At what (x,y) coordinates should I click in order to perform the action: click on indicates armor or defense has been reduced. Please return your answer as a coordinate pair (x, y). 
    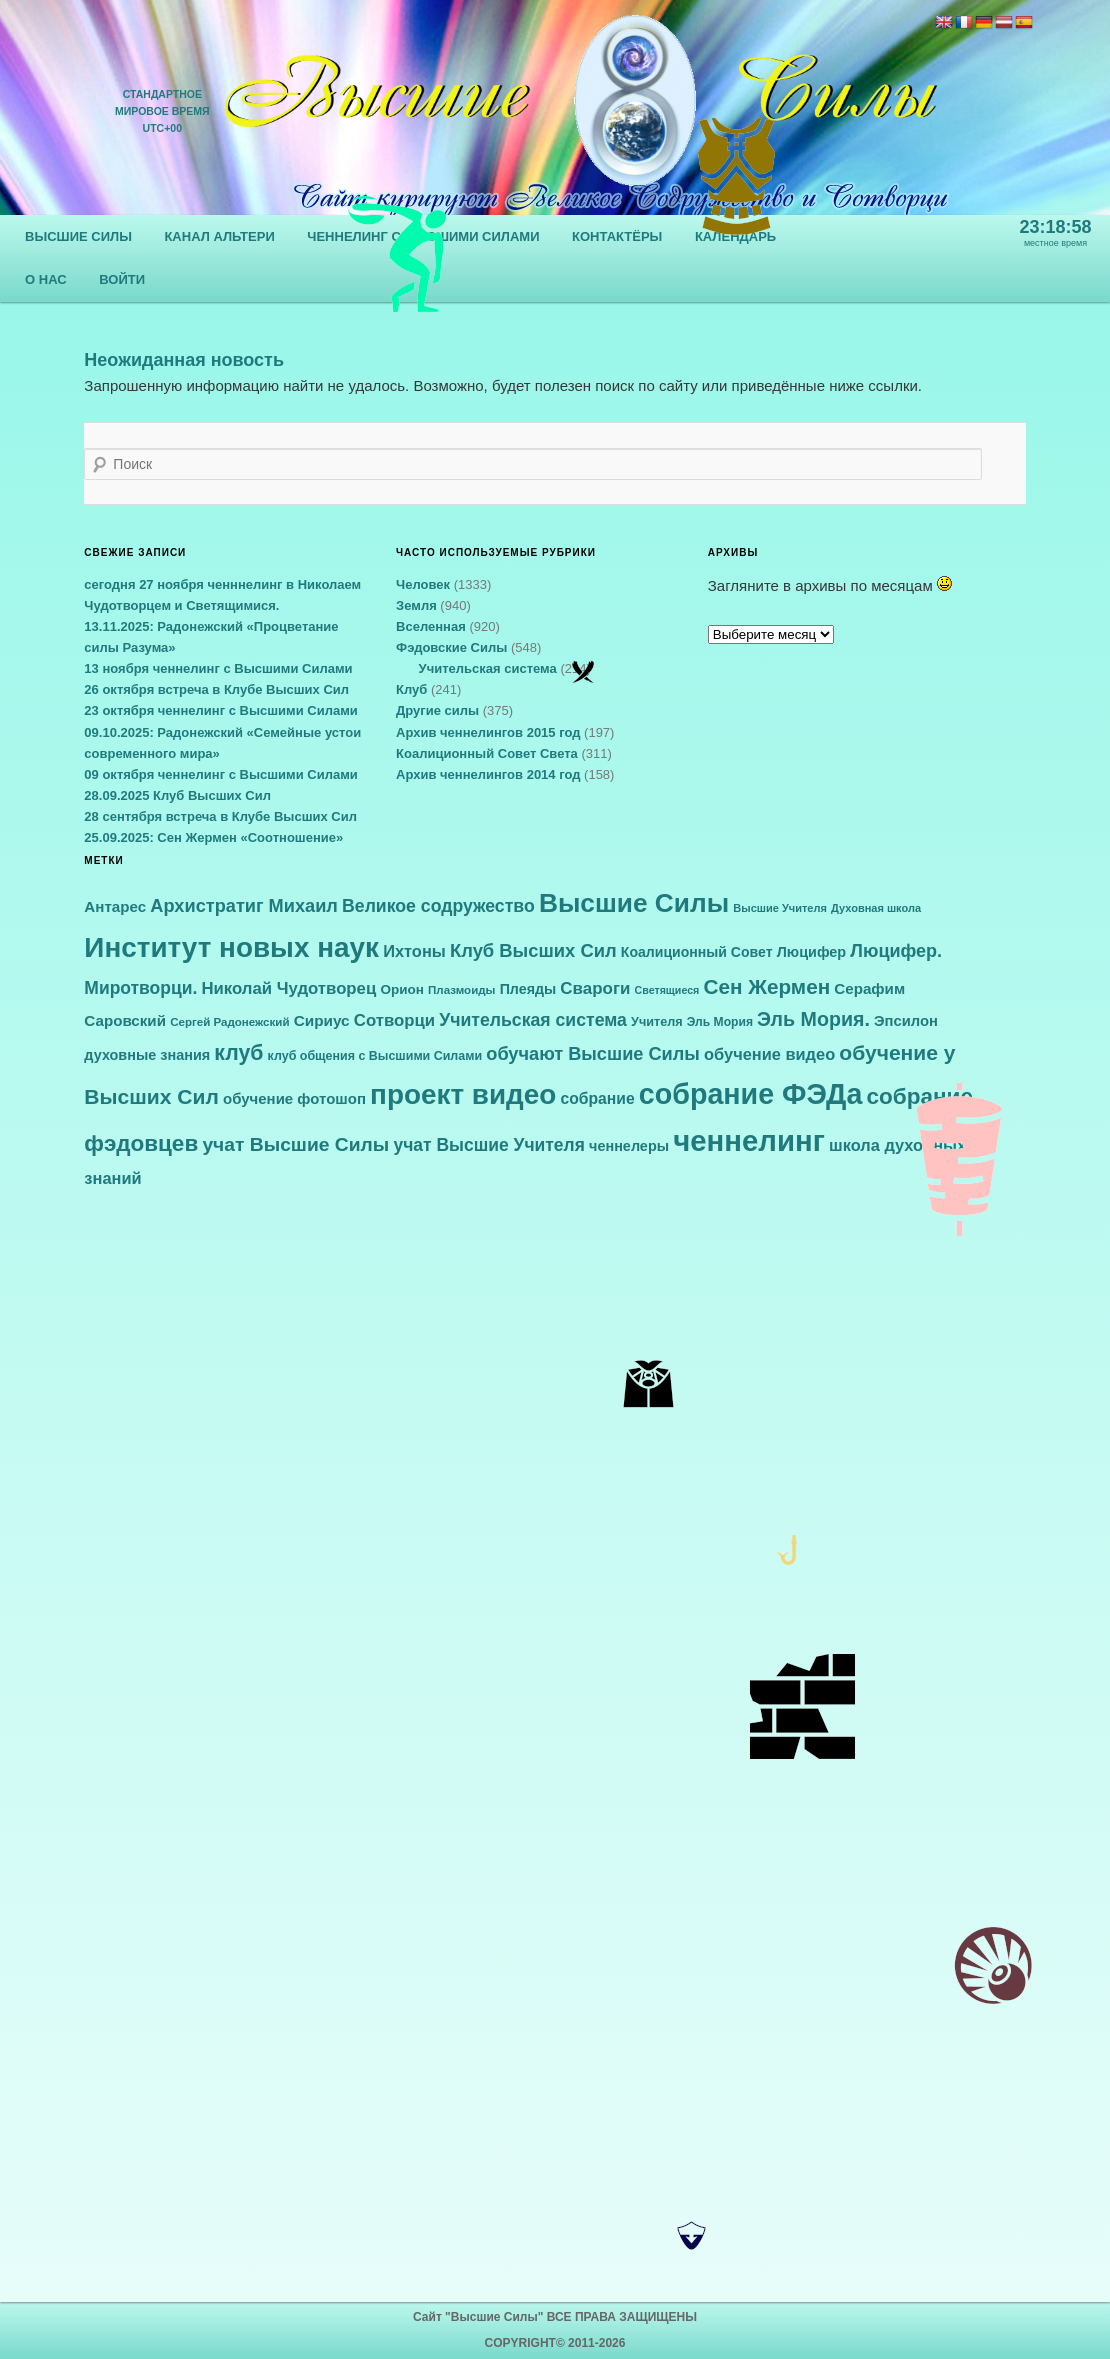
    Looking at the image, I should click on (691, 2235).